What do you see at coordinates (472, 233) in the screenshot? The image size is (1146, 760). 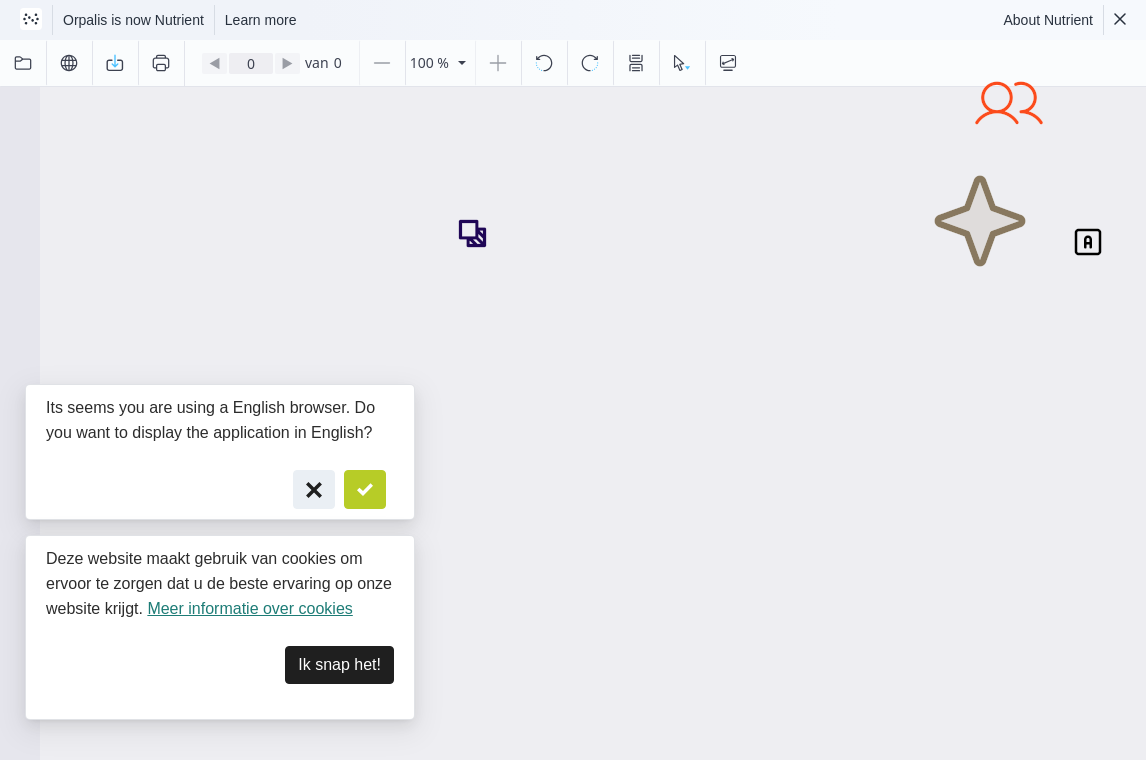 I see `remove selected layer or element` at bounding box center [472, 233].